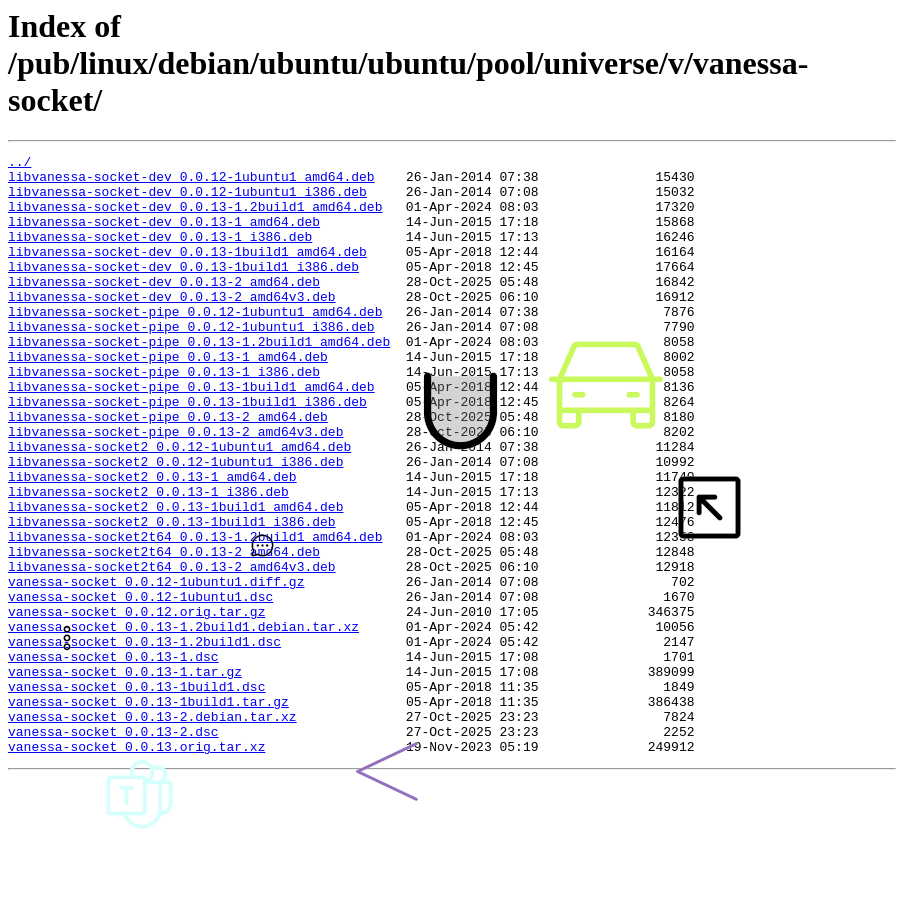  Describe the element at coordinates (262, 545) in the screenshot. I see `open chat or messaging` at that location.